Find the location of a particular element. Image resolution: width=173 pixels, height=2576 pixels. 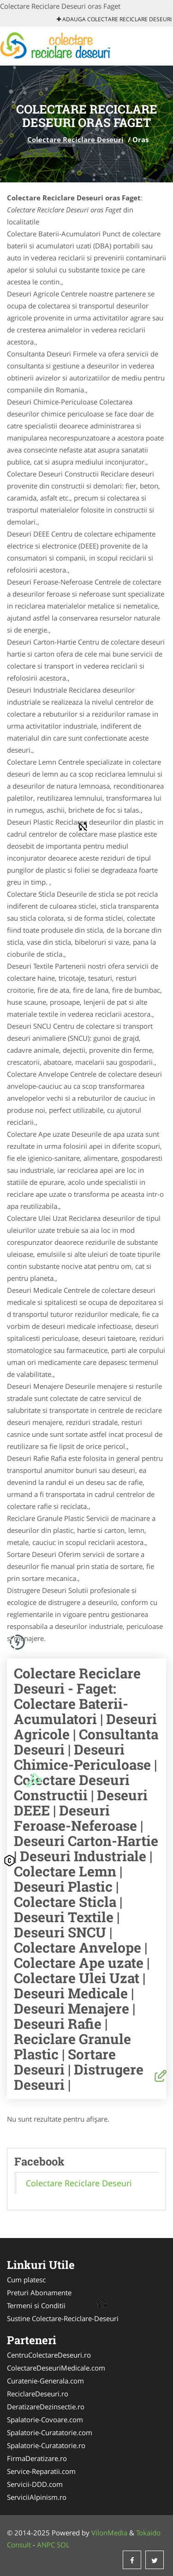

edit this item is located at coordinates (160, 2076).